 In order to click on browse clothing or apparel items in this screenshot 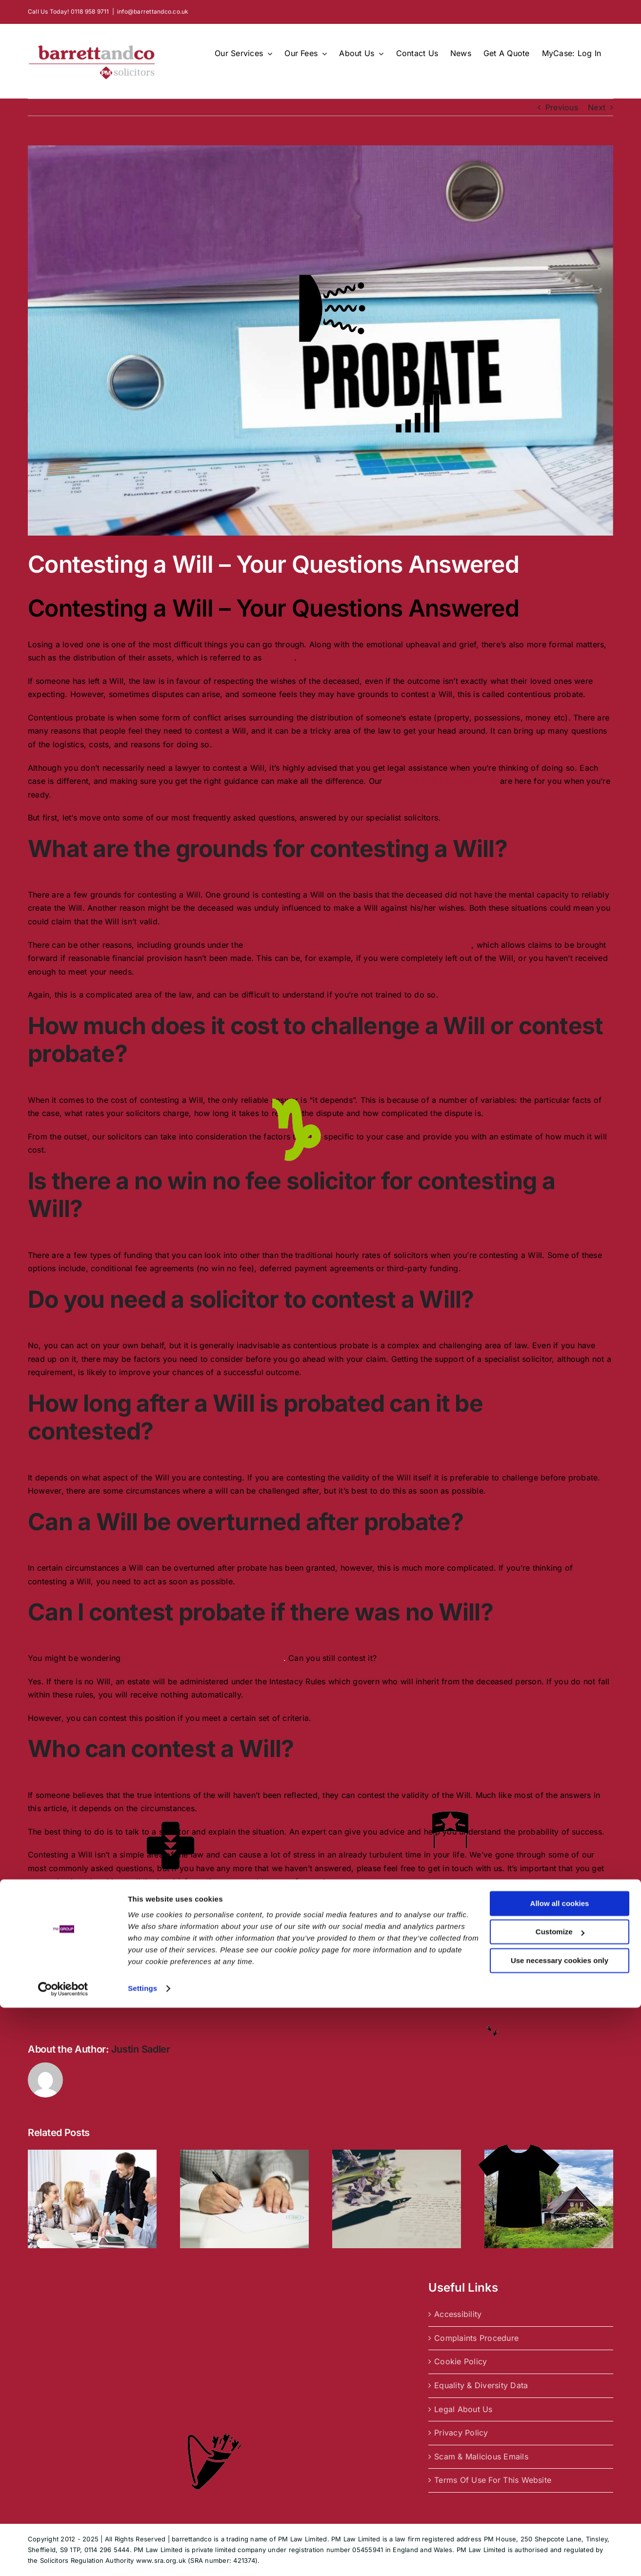, I will do `click(519, 2185)`.